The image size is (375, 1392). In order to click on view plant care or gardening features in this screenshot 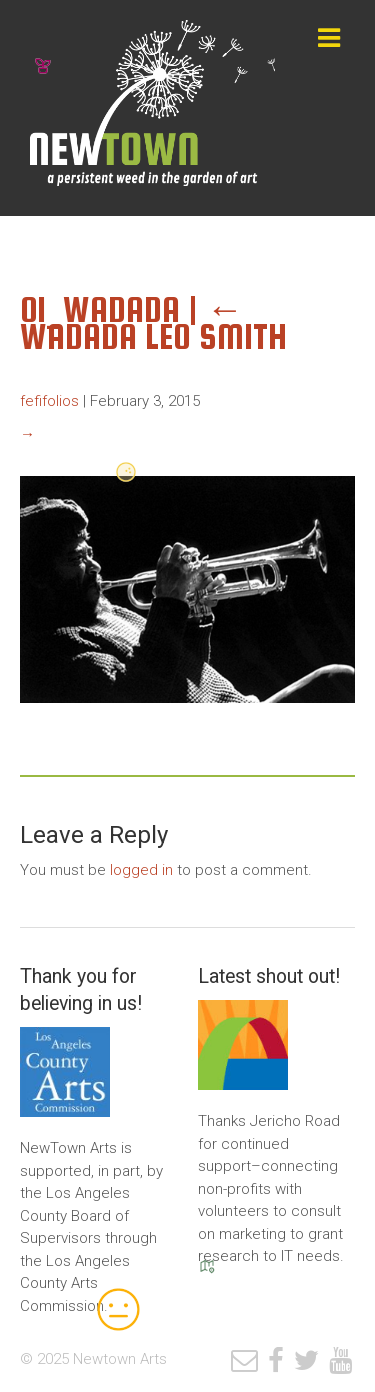, I will do `click(43, 66)`.